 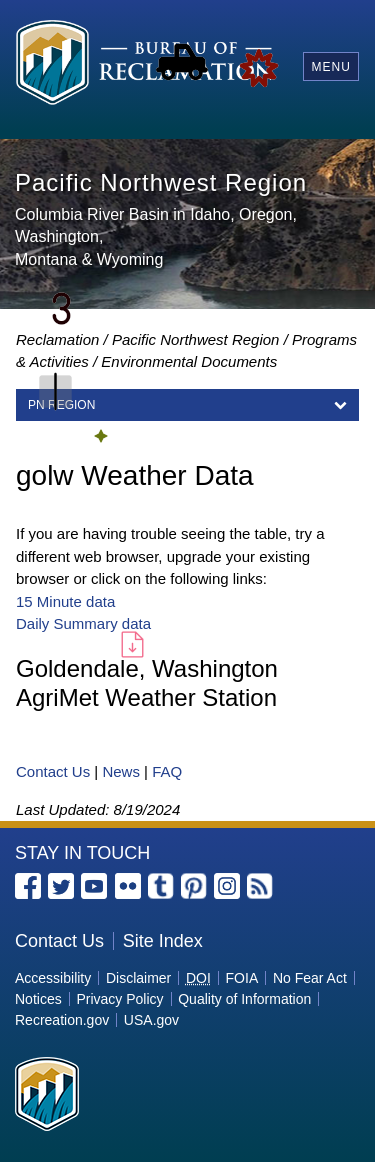 What do you see at coordinates (61, 308) in the screenshot?
I see `indicates step 3 in a multi-step process` at bounding box center [61, 308].